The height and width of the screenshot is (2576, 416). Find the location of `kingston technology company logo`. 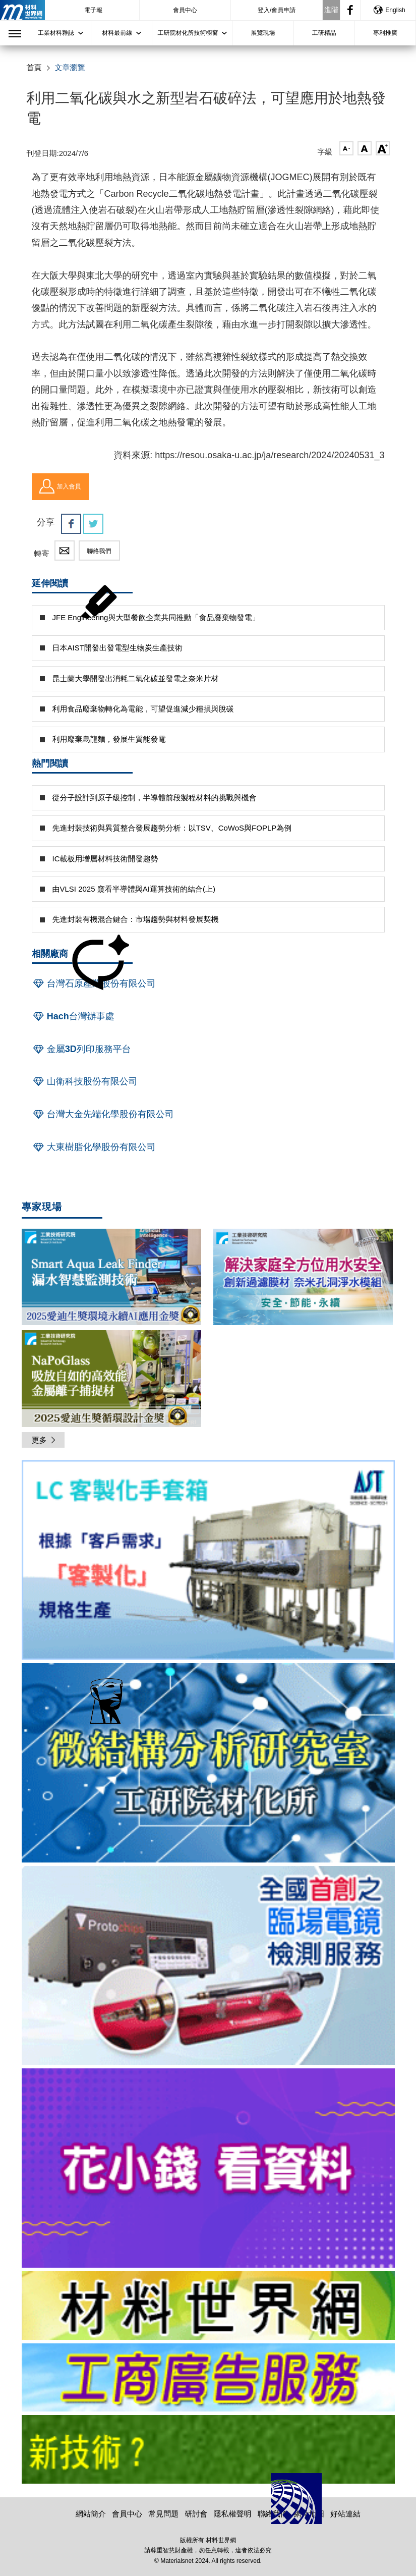

kingston technology company logo is located at coordinates (106, 1701).